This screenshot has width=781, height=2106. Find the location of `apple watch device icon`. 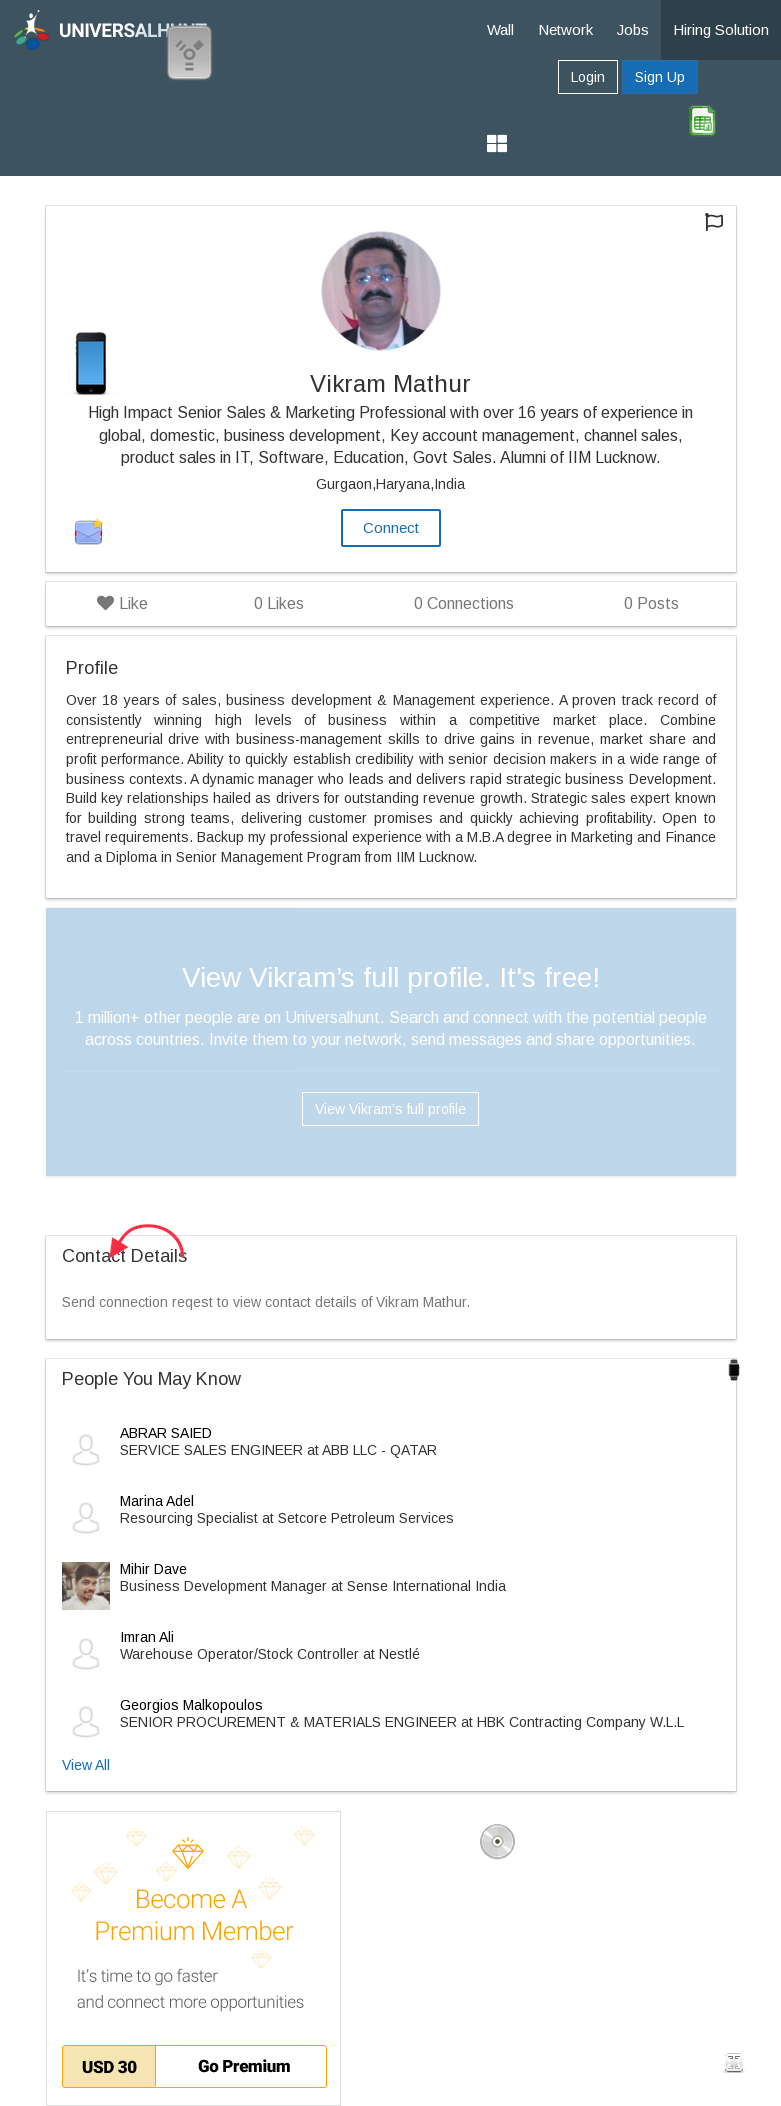

apple watch device icon is located at coordinates (734, 1370).